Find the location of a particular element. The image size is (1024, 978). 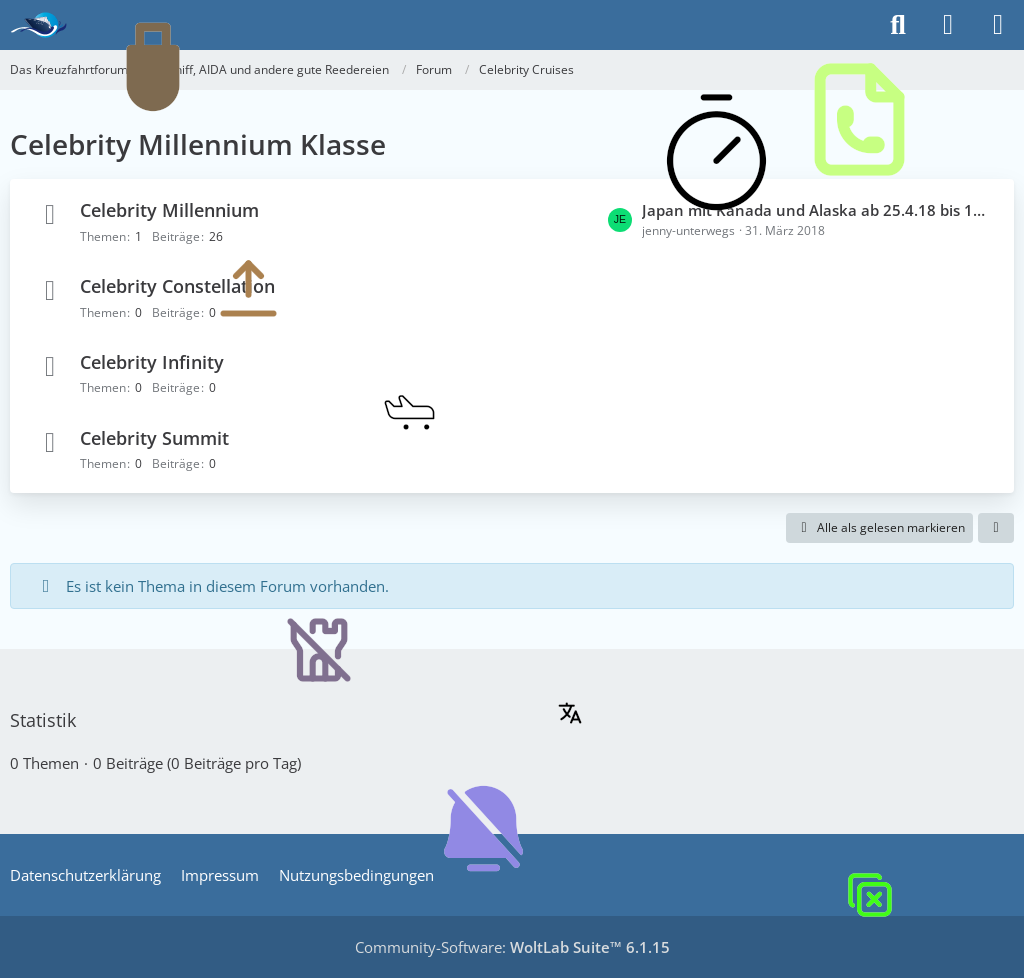

change language settings is located at coordinates (570, 713).